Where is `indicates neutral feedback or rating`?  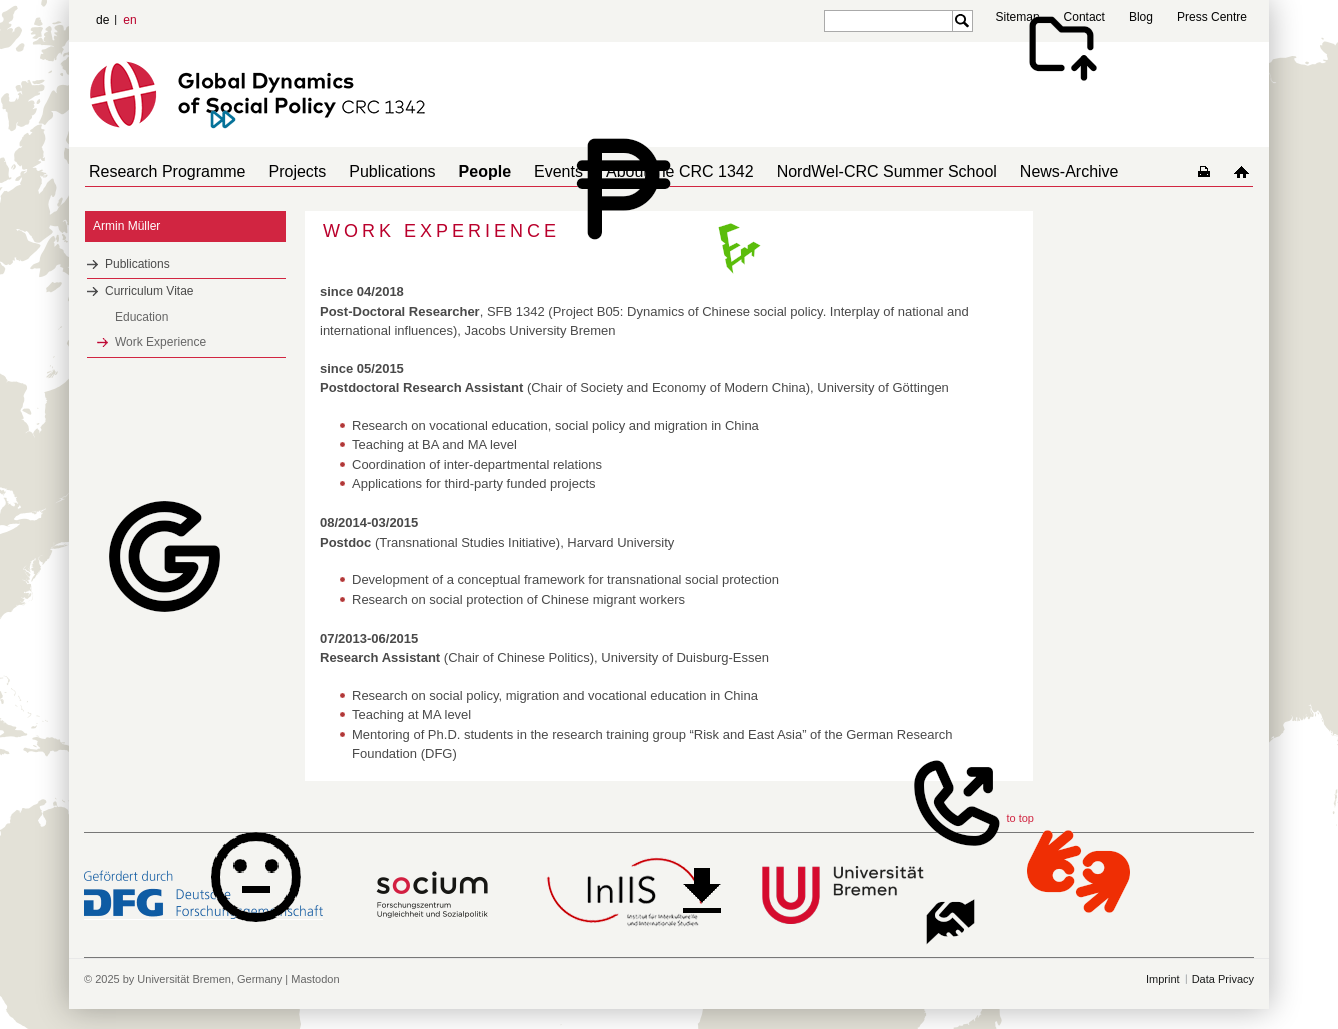
indicates neutral feedback or rating is located at coordinates (256, 877).